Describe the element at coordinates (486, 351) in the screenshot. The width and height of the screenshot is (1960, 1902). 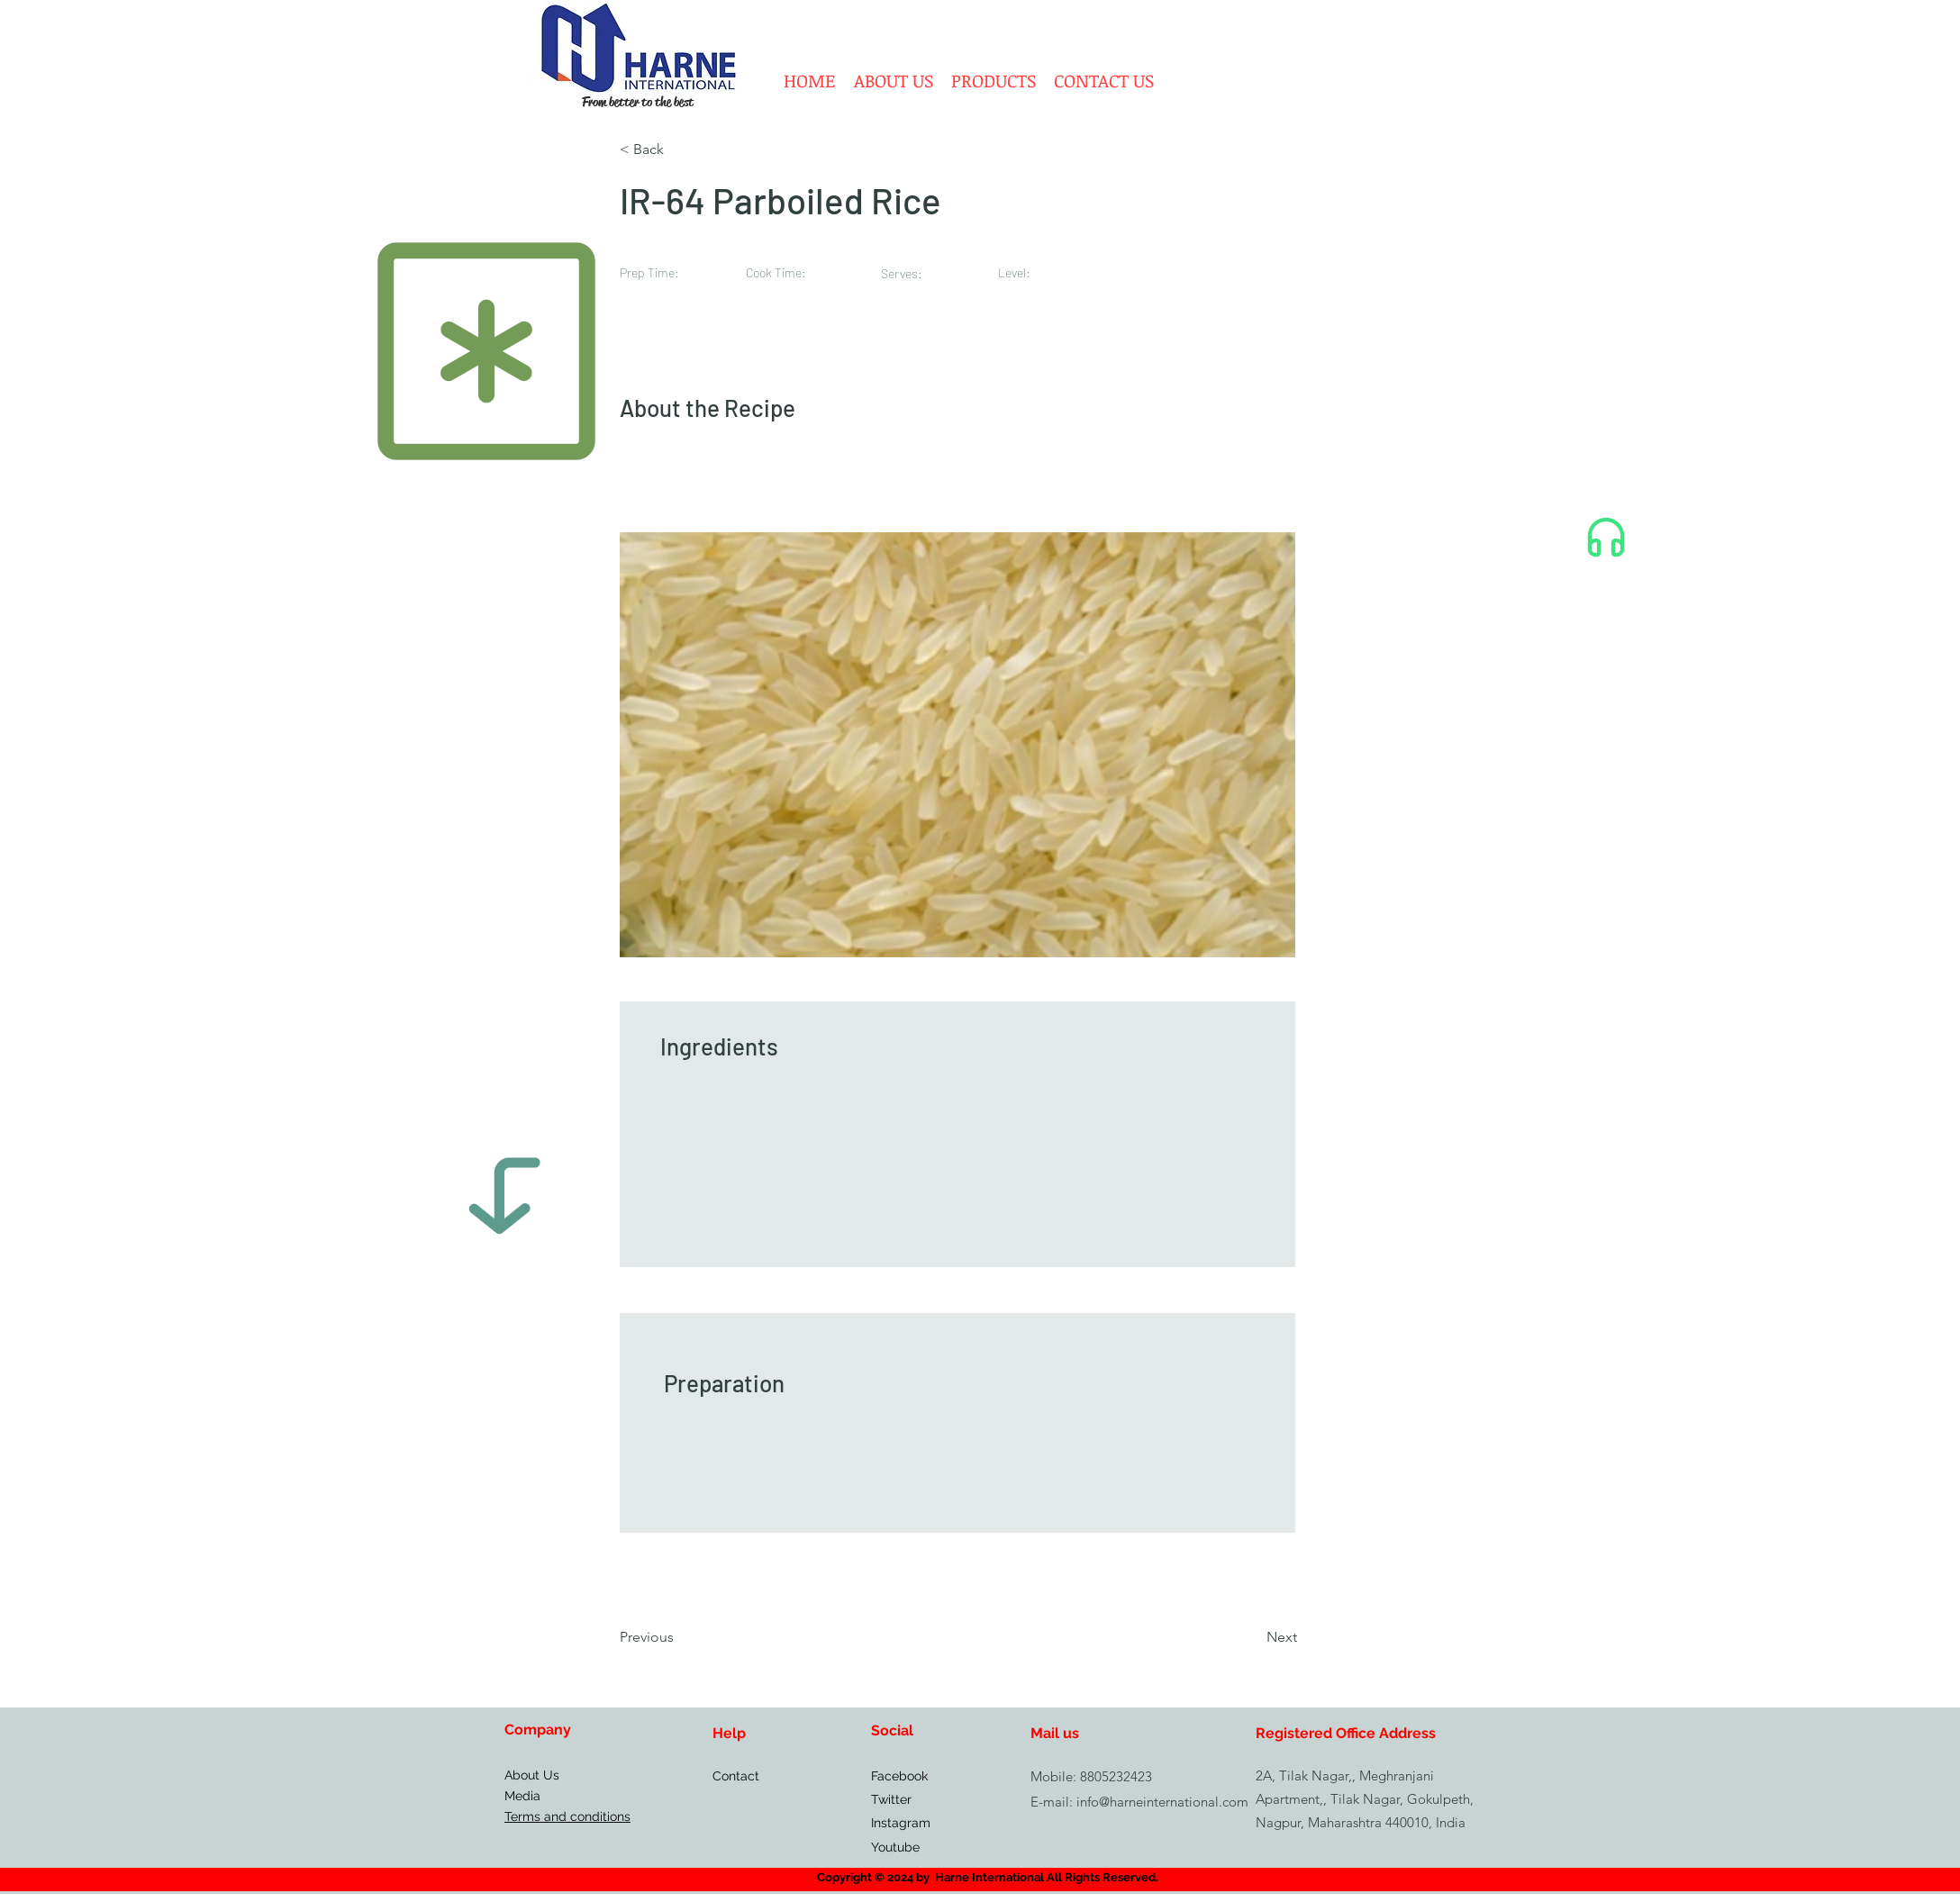
I see `generate a new access key or password` at that location.